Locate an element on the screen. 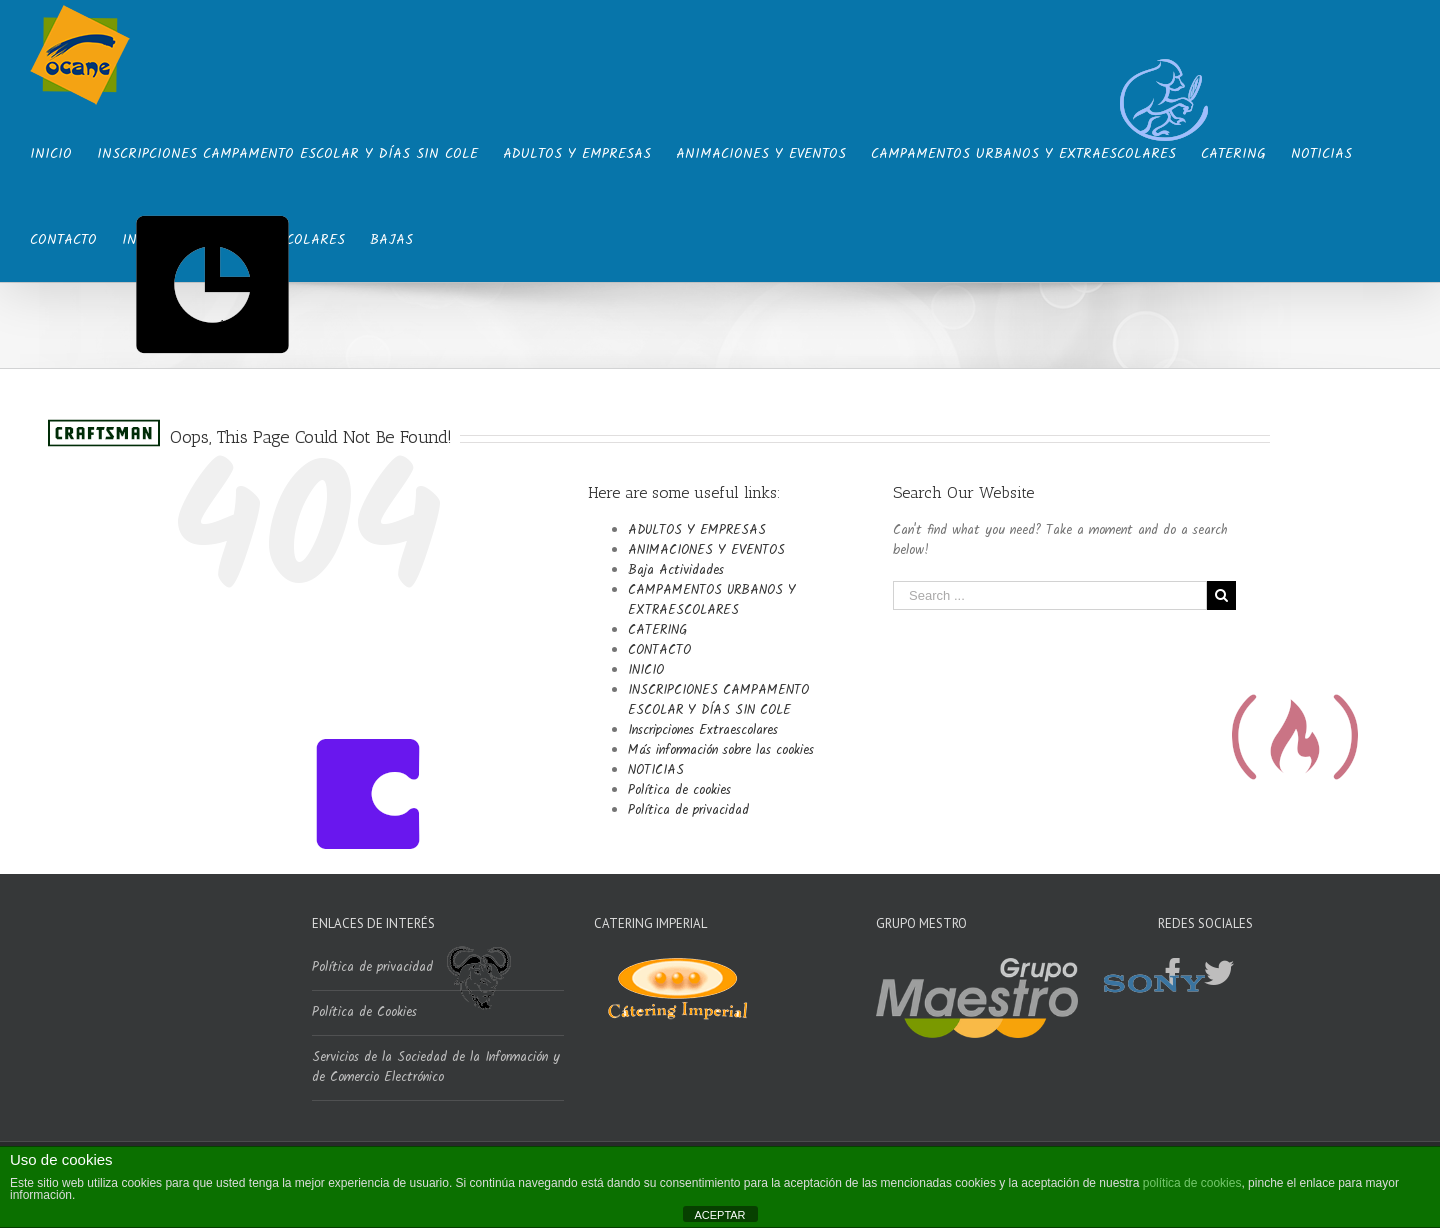  visit freeCodeCamp website is located at coordinates (1295, 737).